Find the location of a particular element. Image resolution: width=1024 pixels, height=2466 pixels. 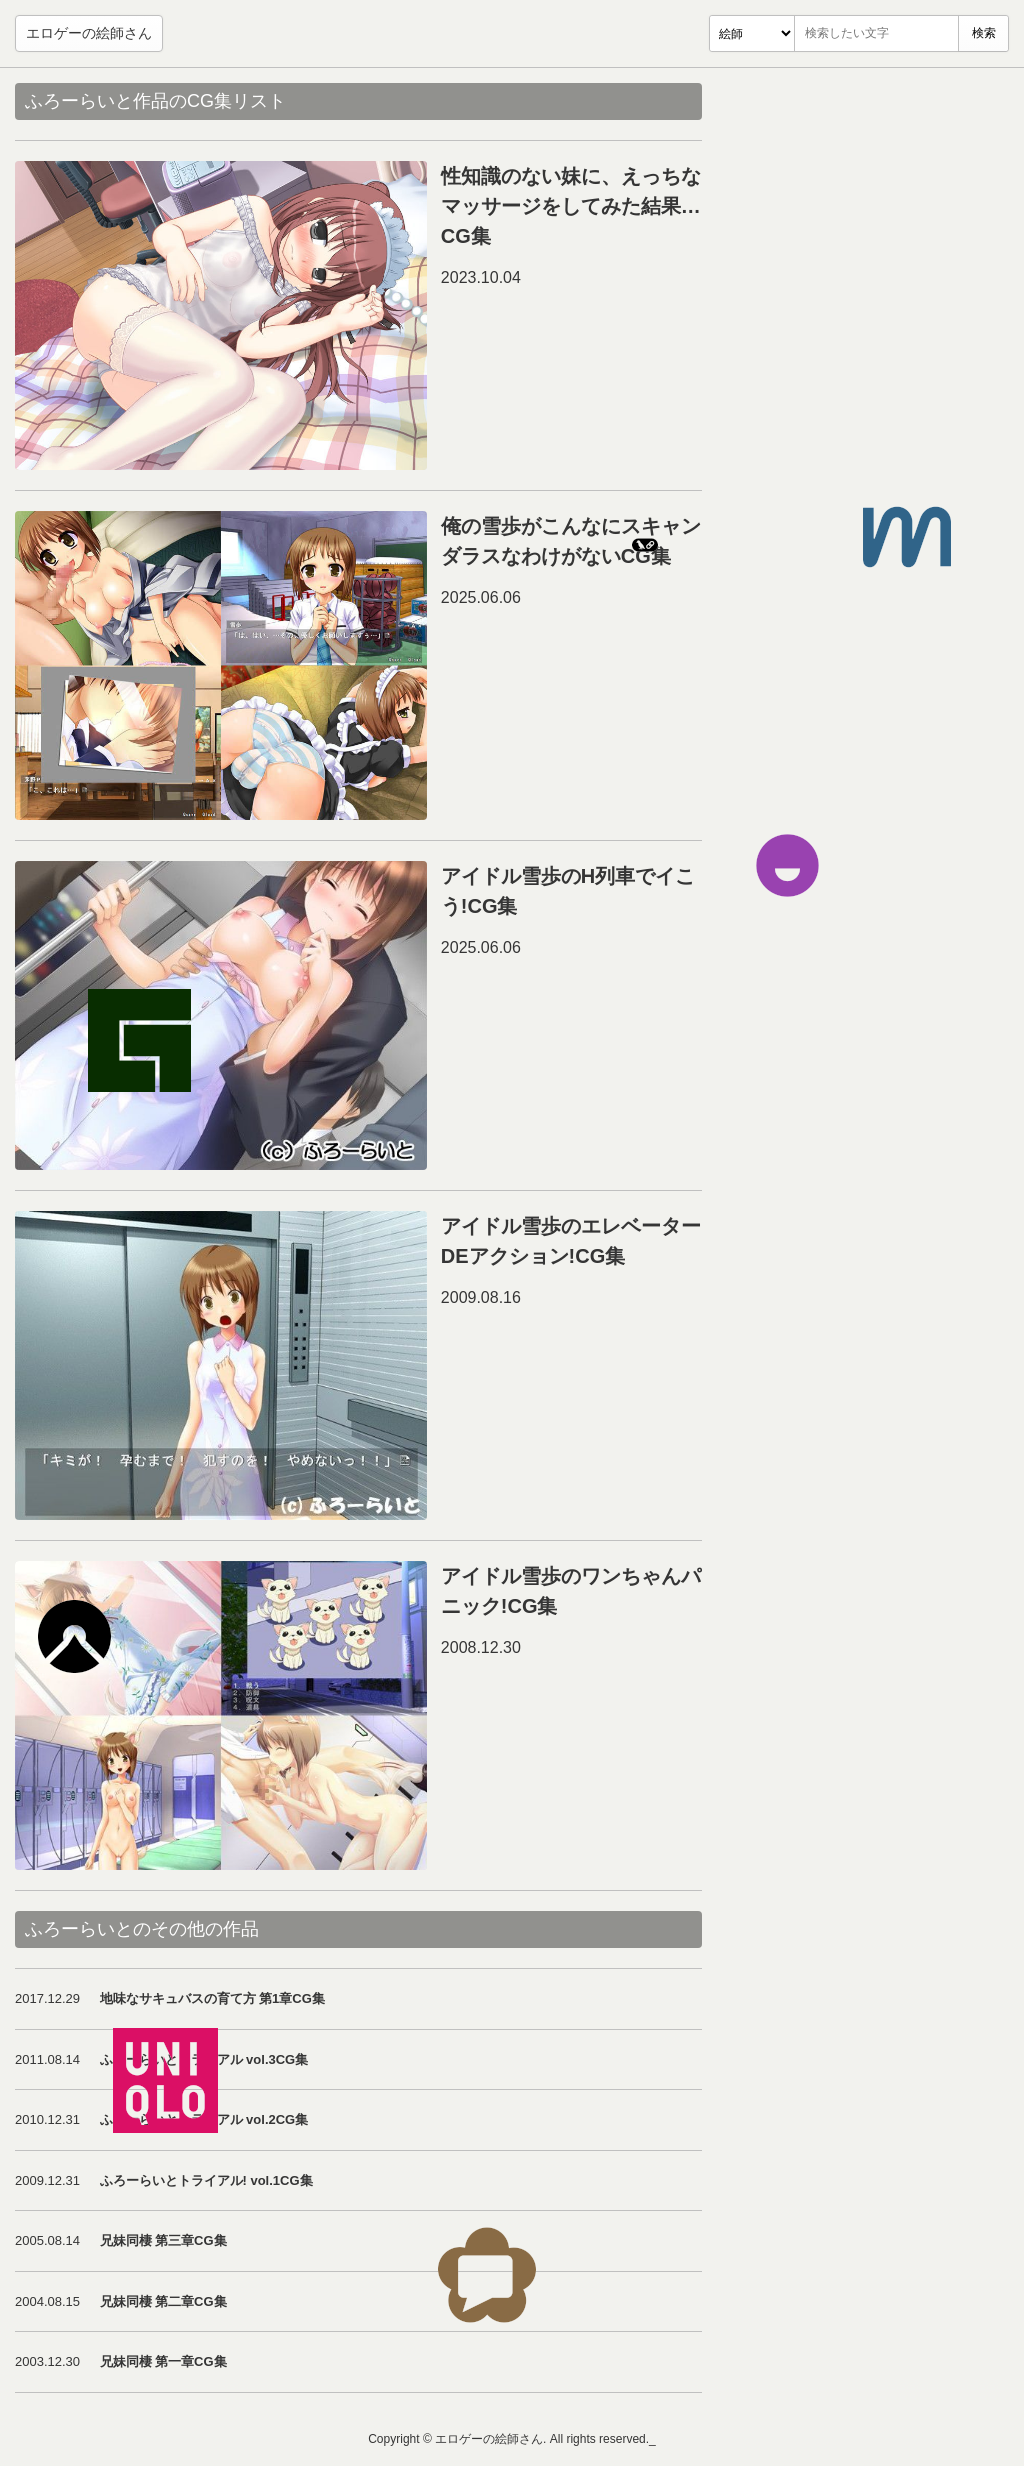

open facebook gaming app is located at coordinates (139, 1040).